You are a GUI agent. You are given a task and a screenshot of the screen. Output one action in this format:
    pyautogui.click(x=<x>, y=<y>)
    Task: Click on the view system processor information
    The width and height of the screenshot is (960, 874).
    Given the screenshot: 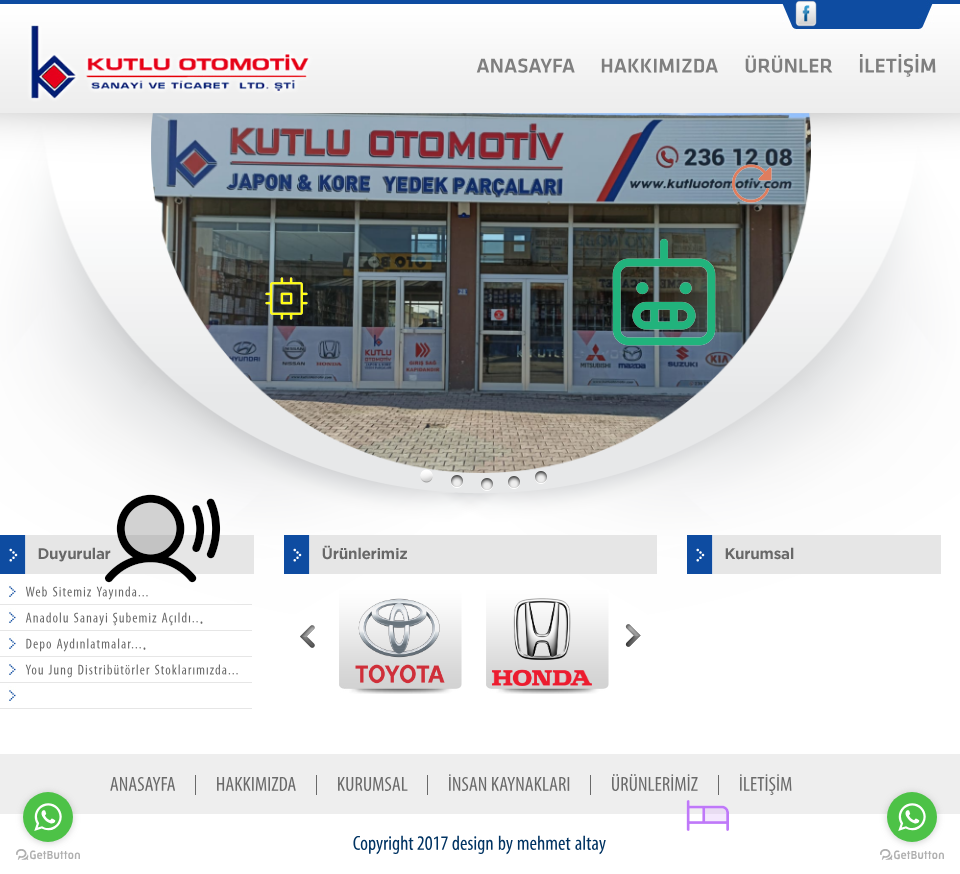 What is the action you would take?
    pyautogui.click(x=286, y=298)
    